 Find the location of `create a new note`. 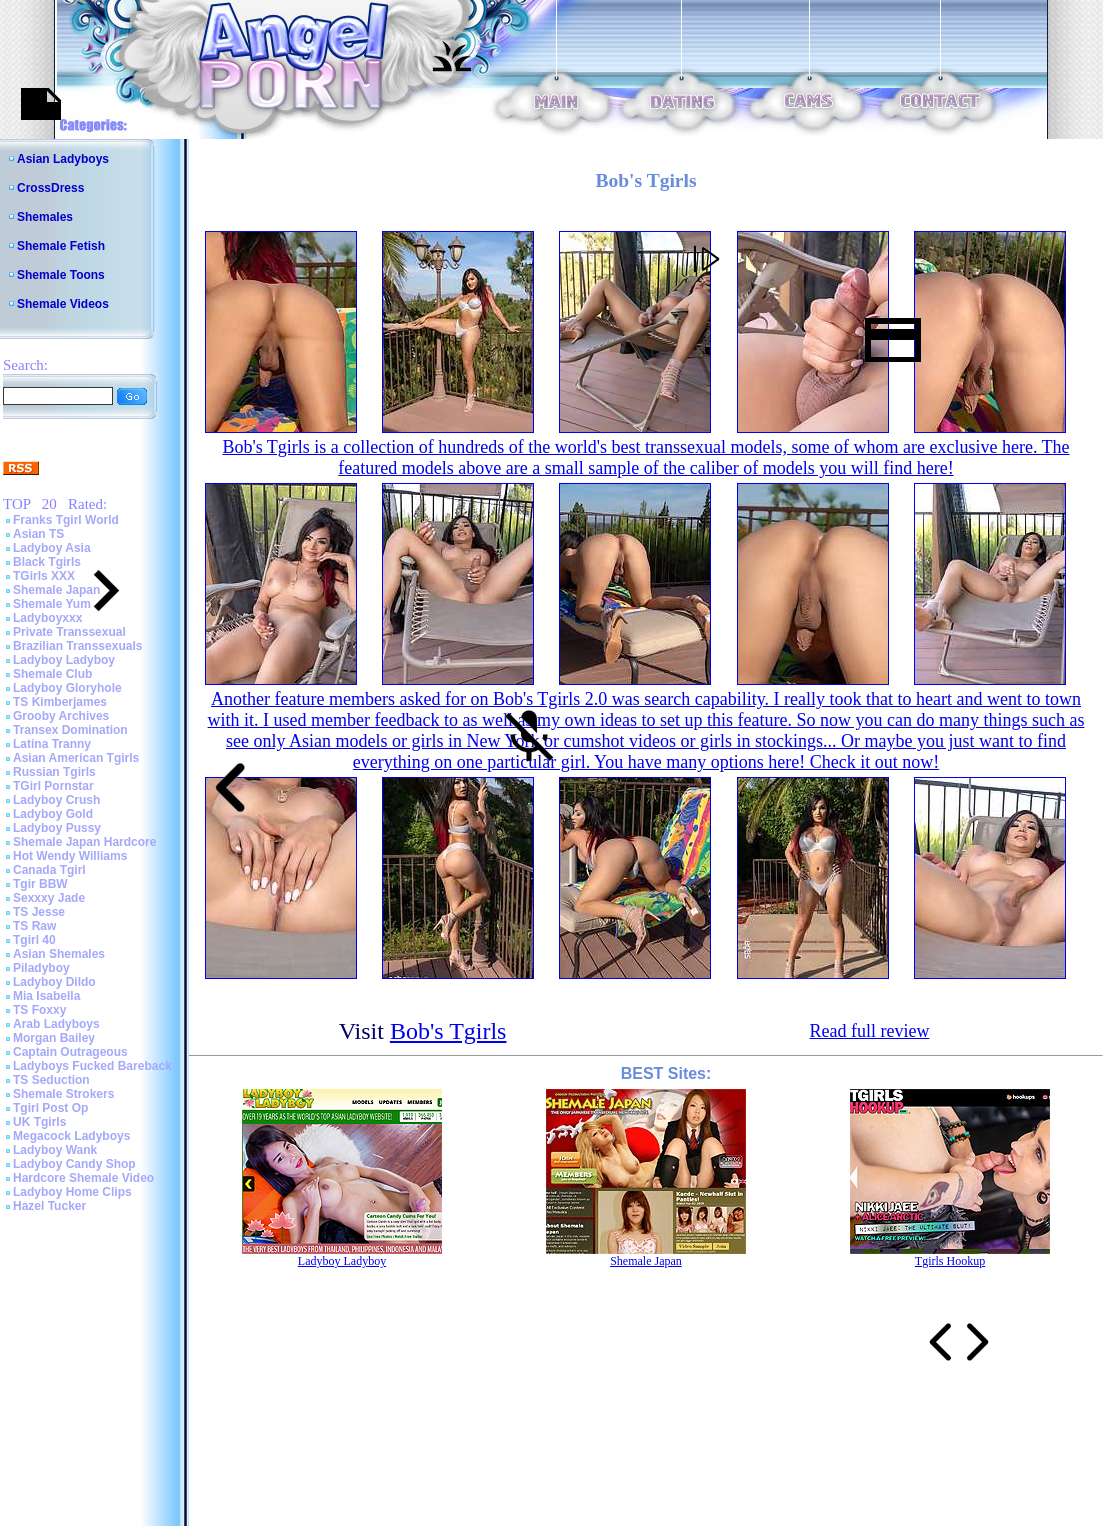

create a new note is located at coordinates (41, 104).